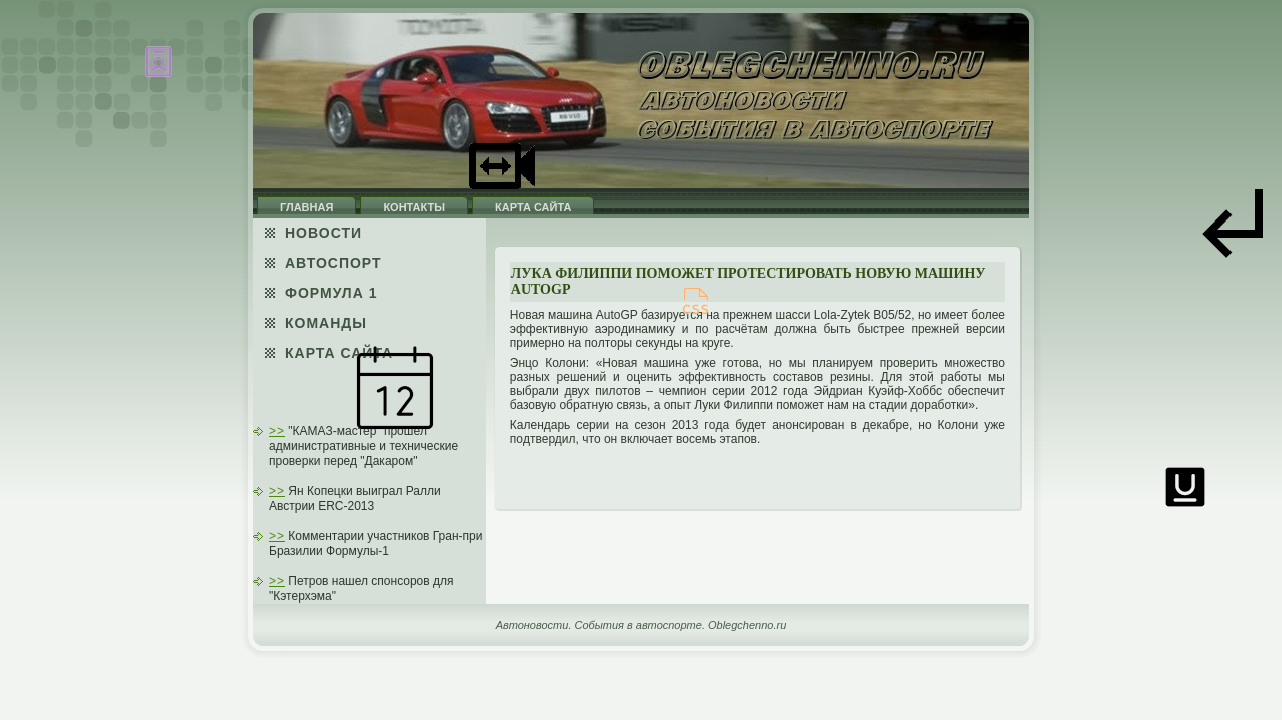 The image size is (1282, 720). I want to click on apply underline formatting to selected text, so click(1185, 487).